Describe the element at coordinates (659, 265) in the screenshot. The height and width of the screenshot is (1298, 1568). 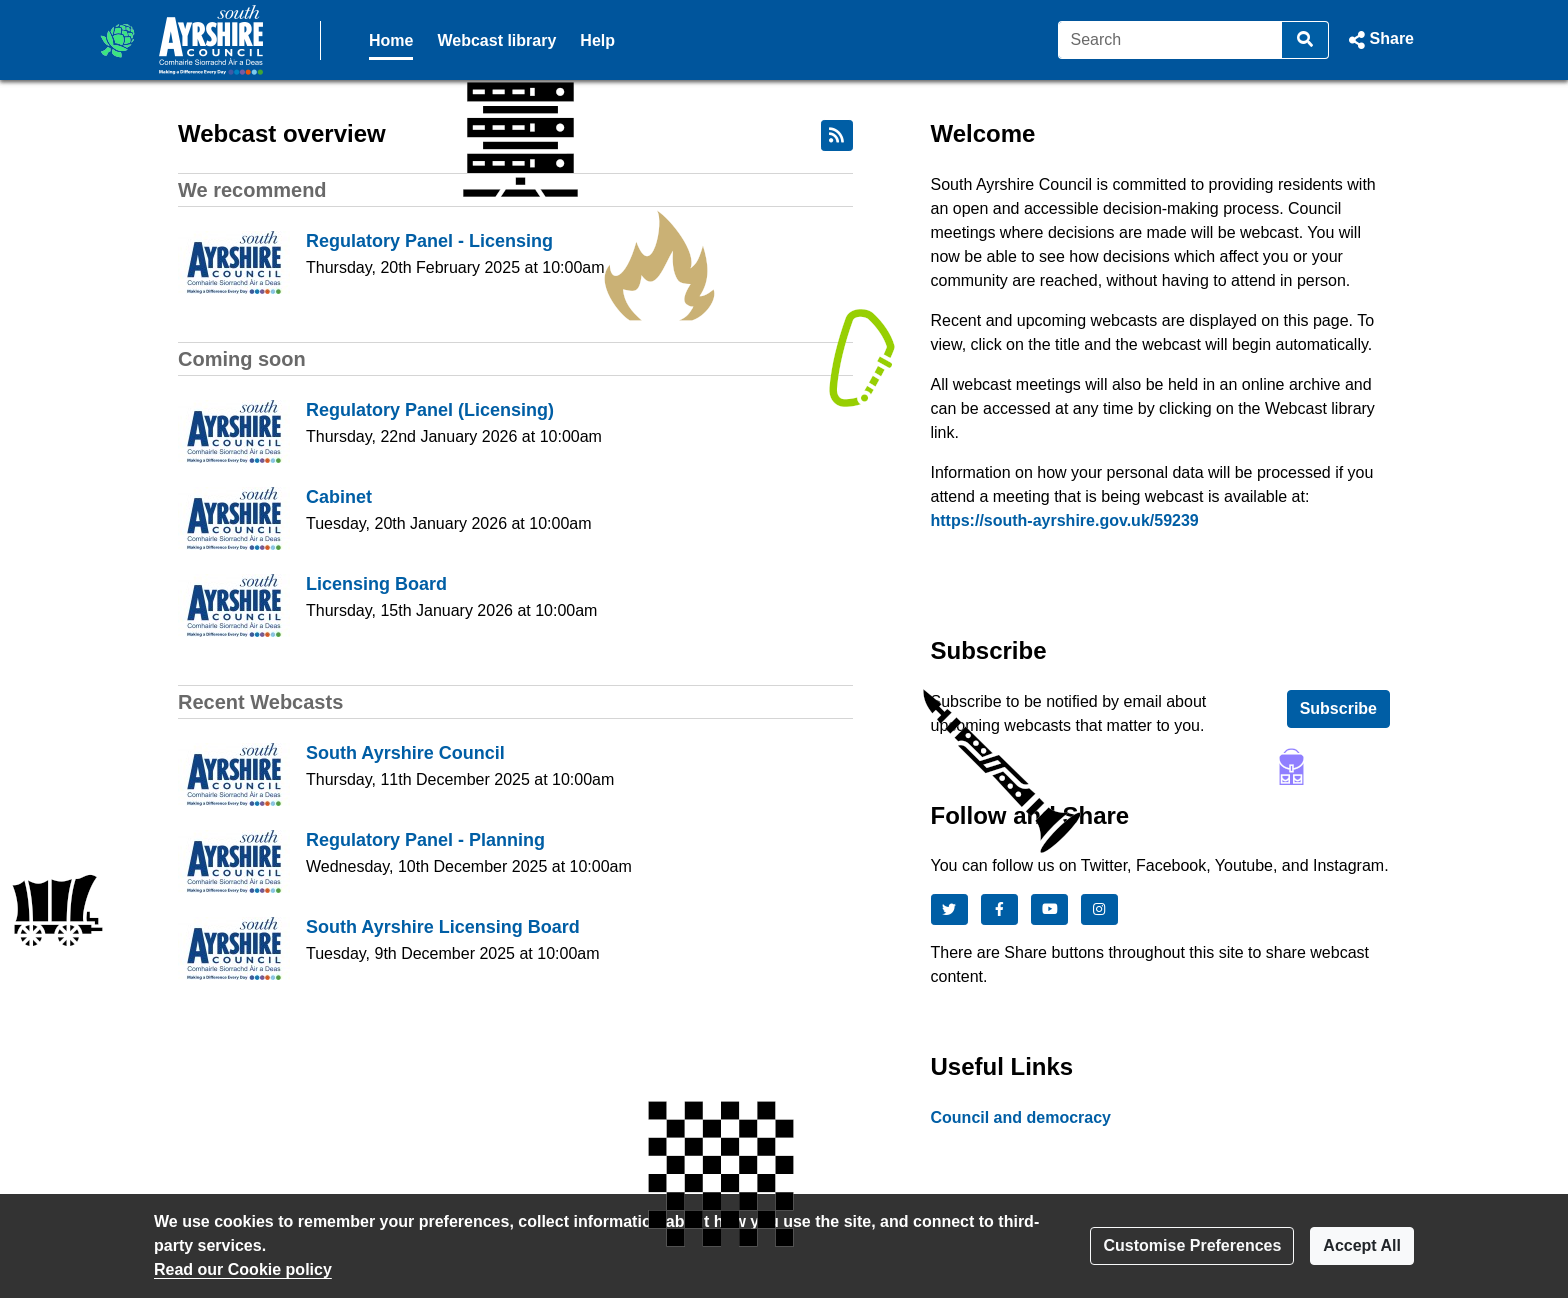
I see `indicates trending or popular content` at that location.